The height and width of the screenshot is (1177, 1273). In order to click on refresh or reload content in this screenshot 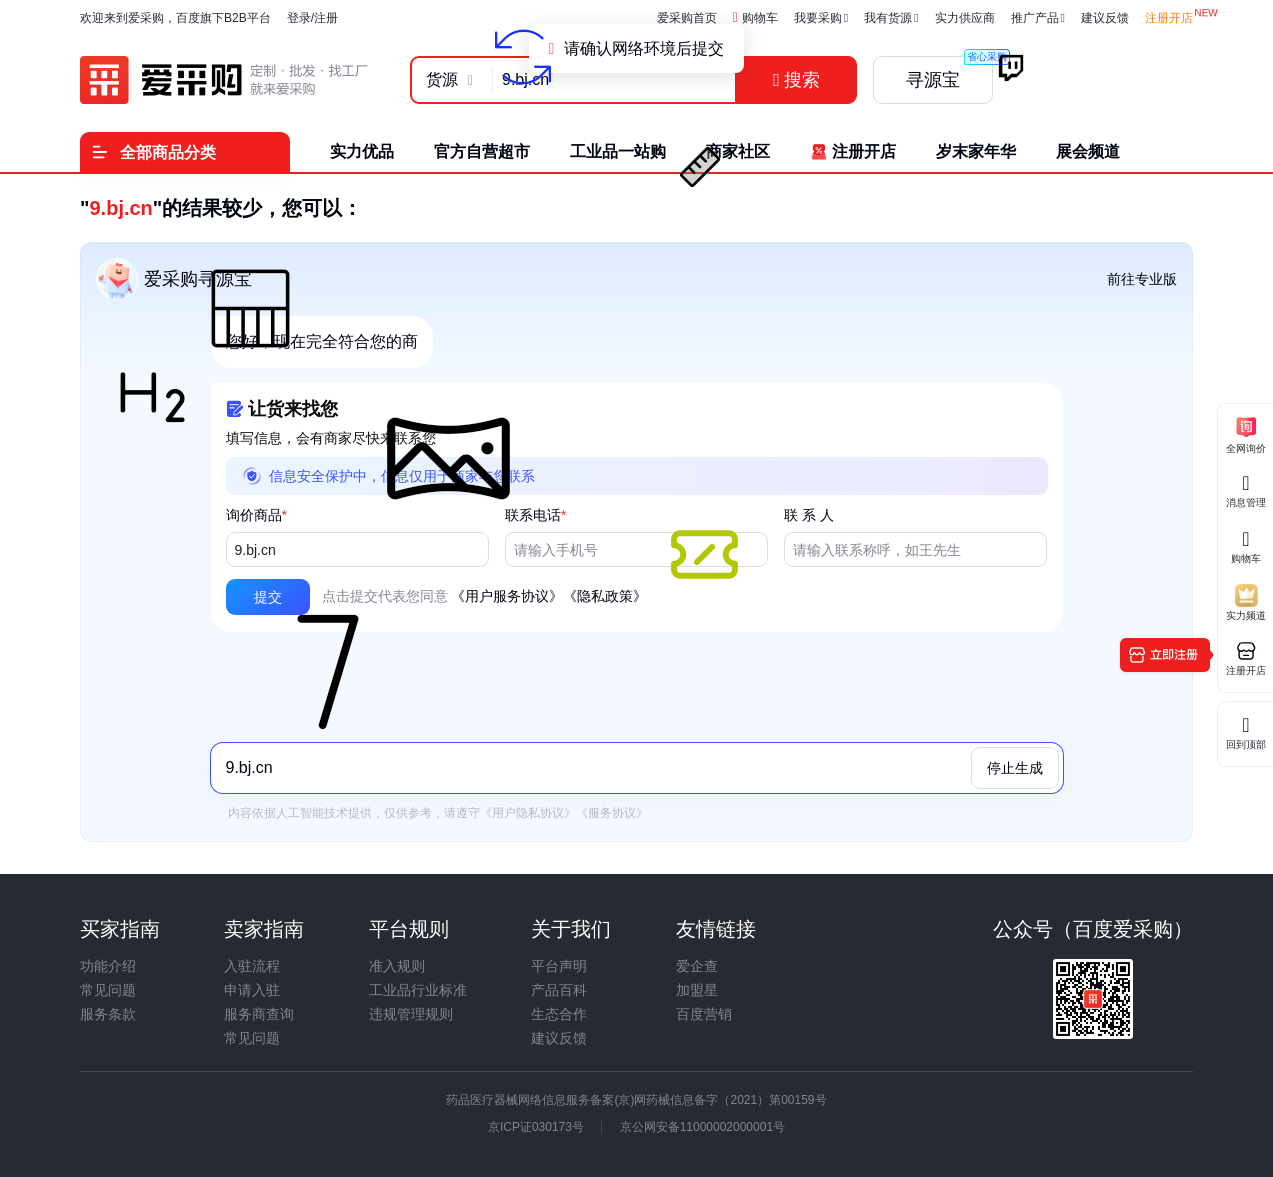, I will do `click(523, 57)`.